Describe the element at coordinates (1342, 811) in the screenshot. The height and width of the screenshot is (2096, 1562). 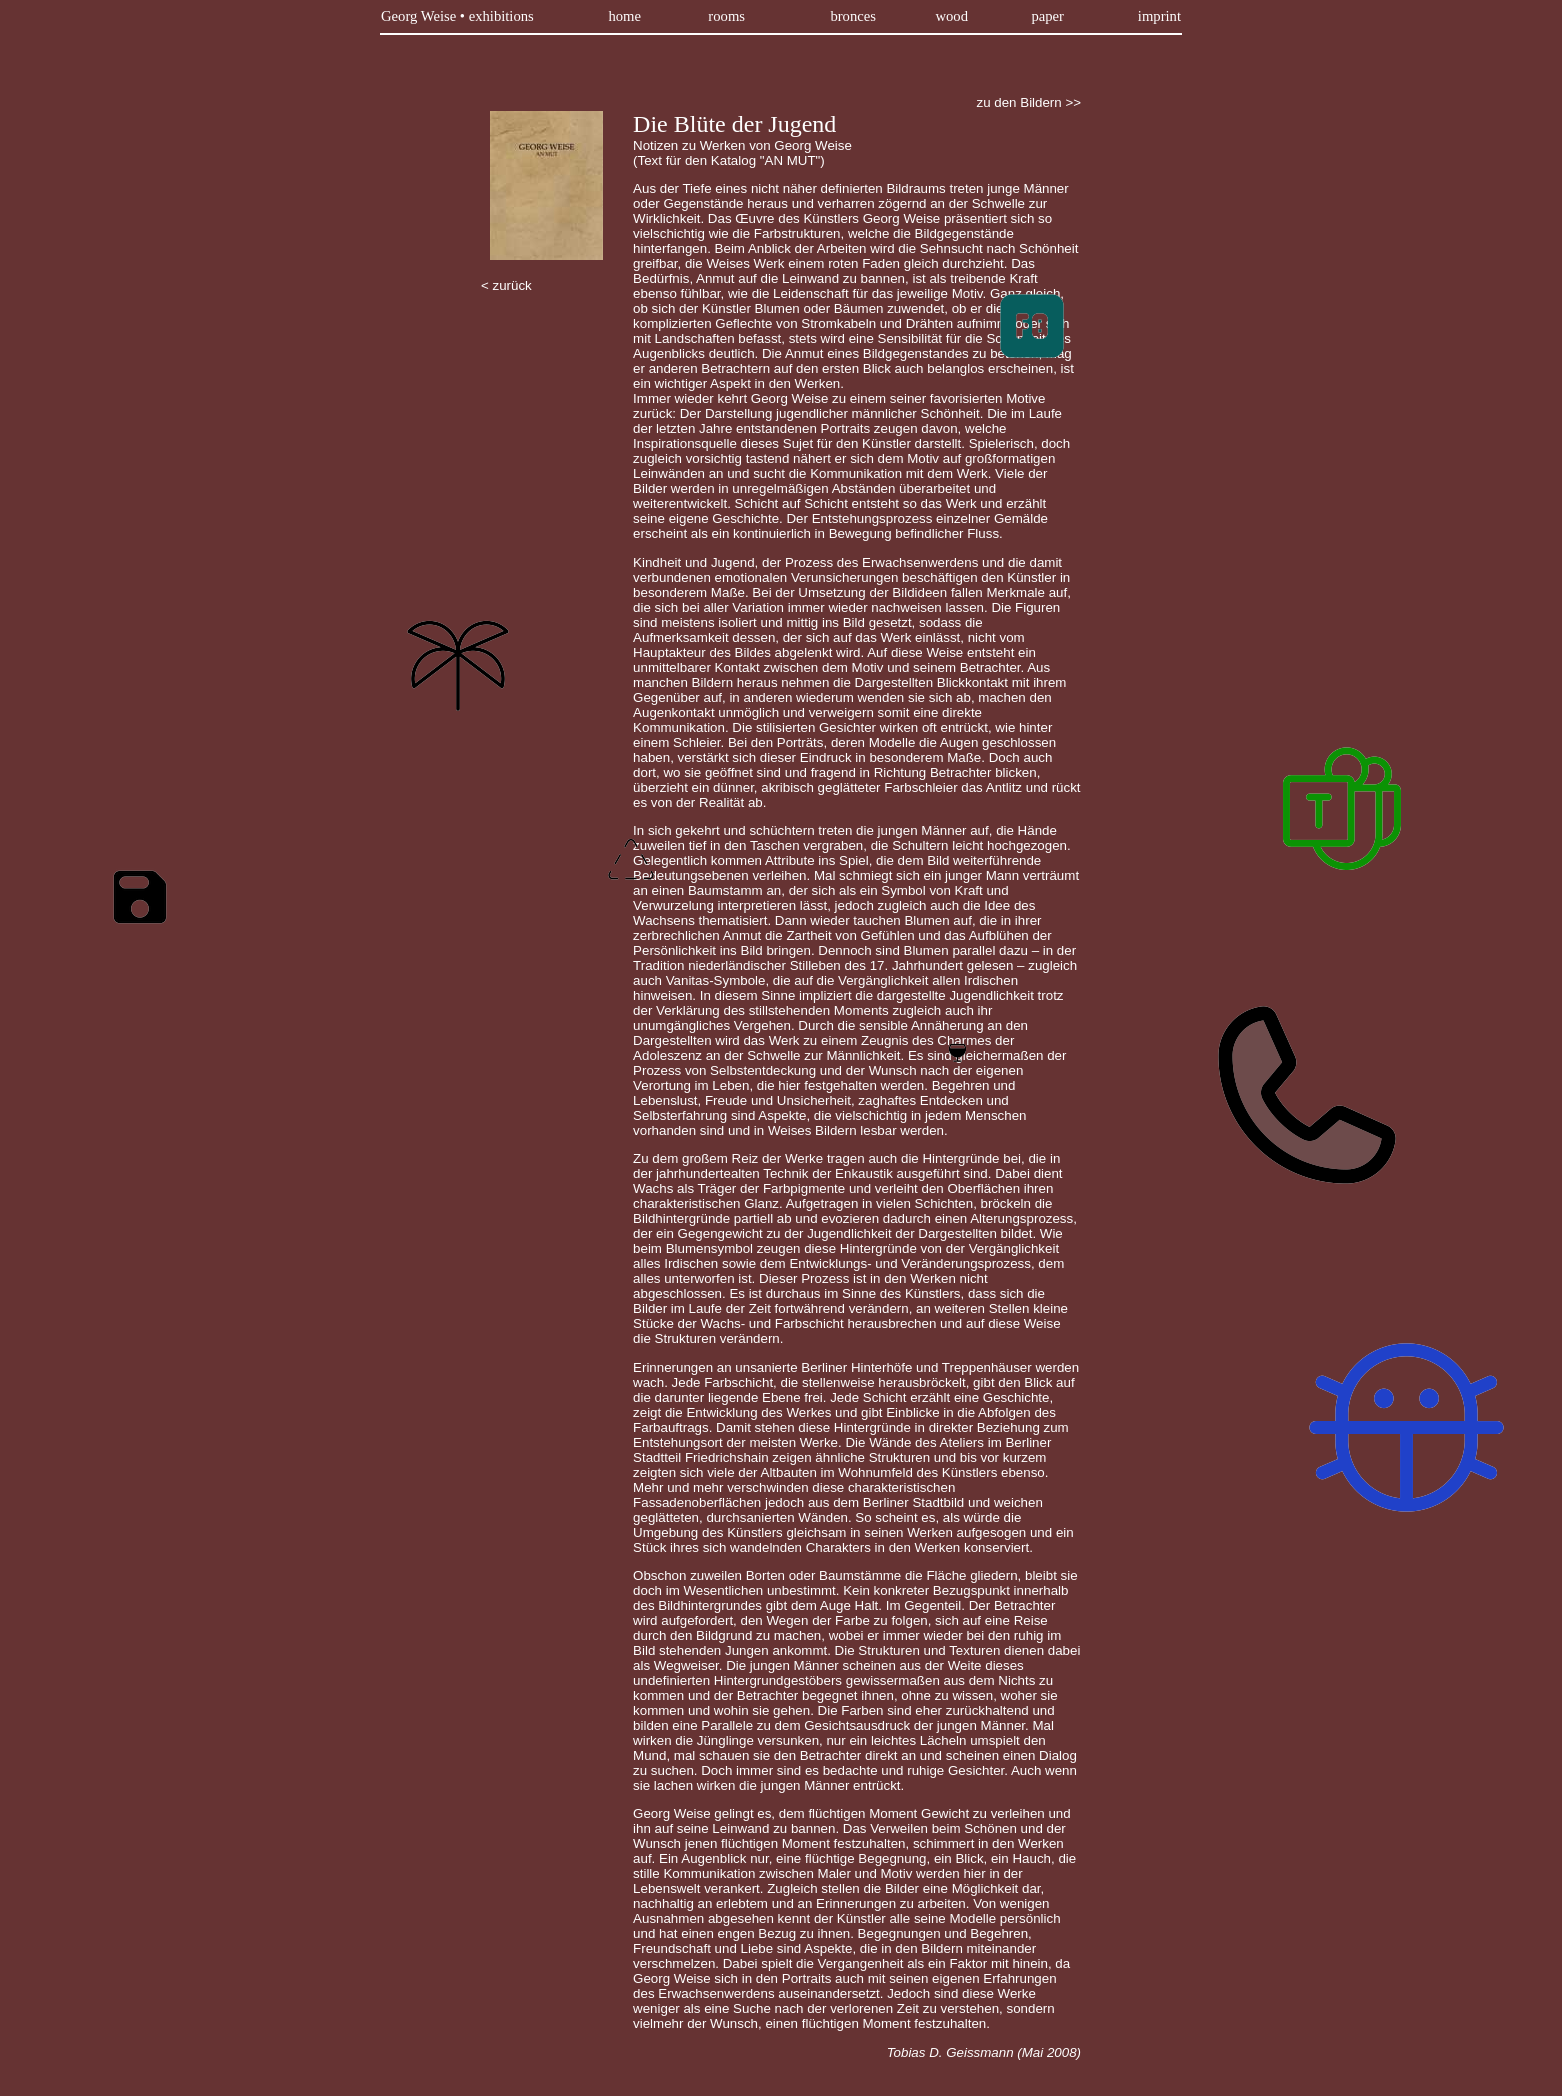
I see `open microsoft teams` at that location.